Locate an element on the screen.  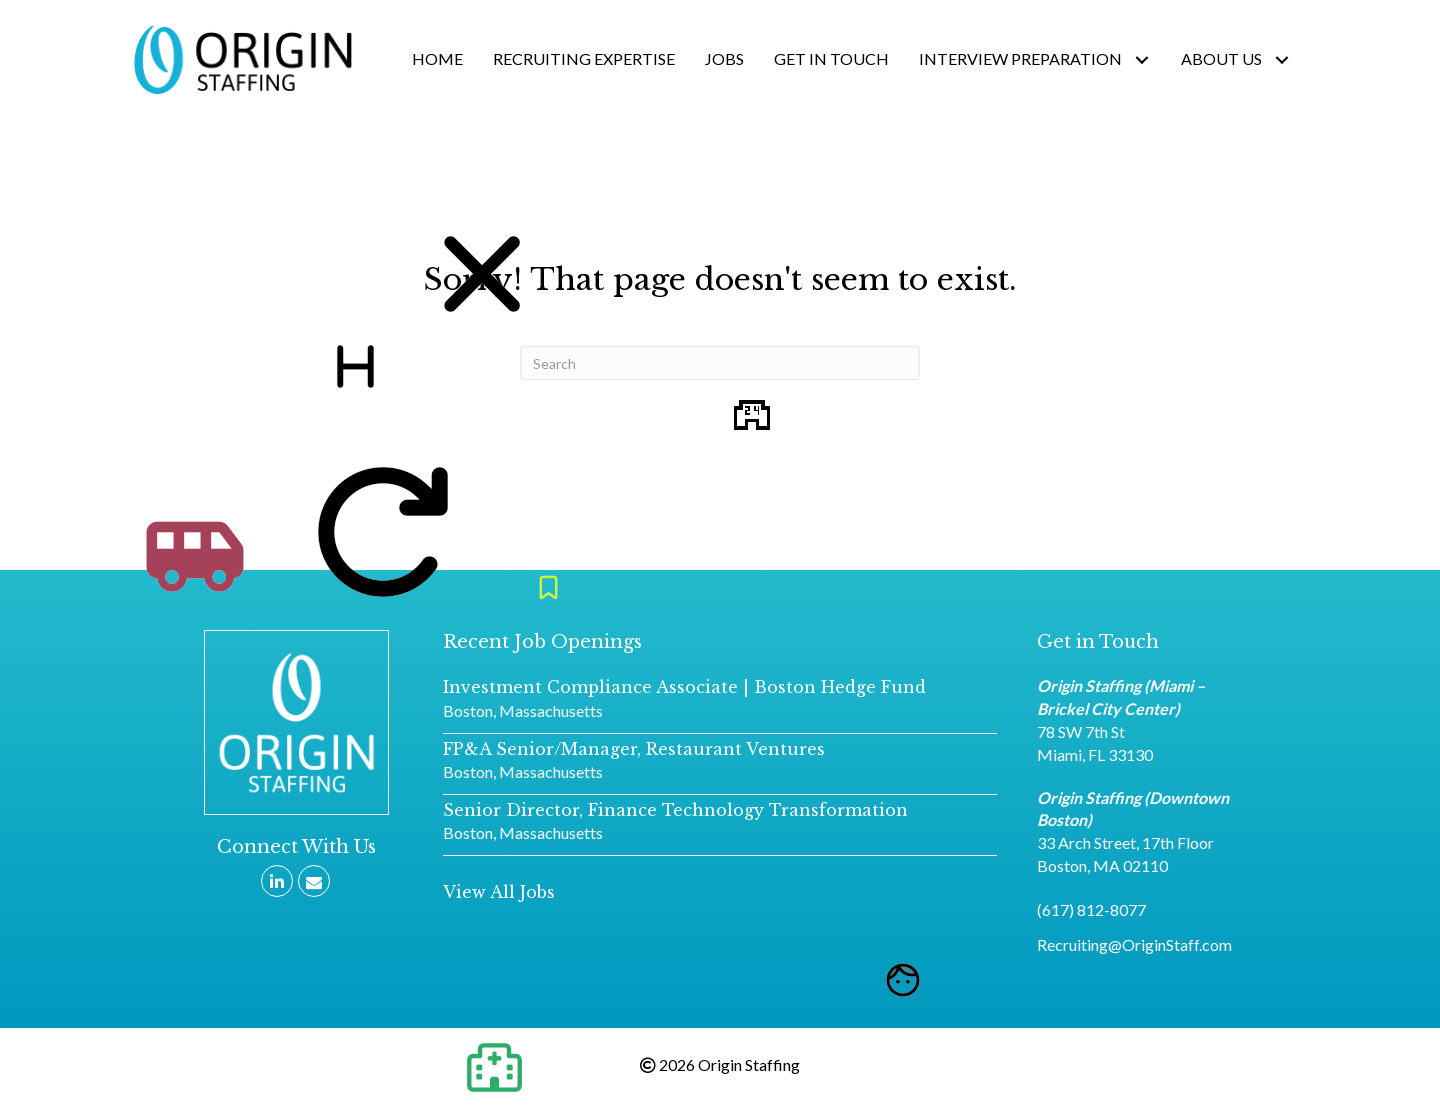
close a window or dialog is located at coordinates (482, 274).